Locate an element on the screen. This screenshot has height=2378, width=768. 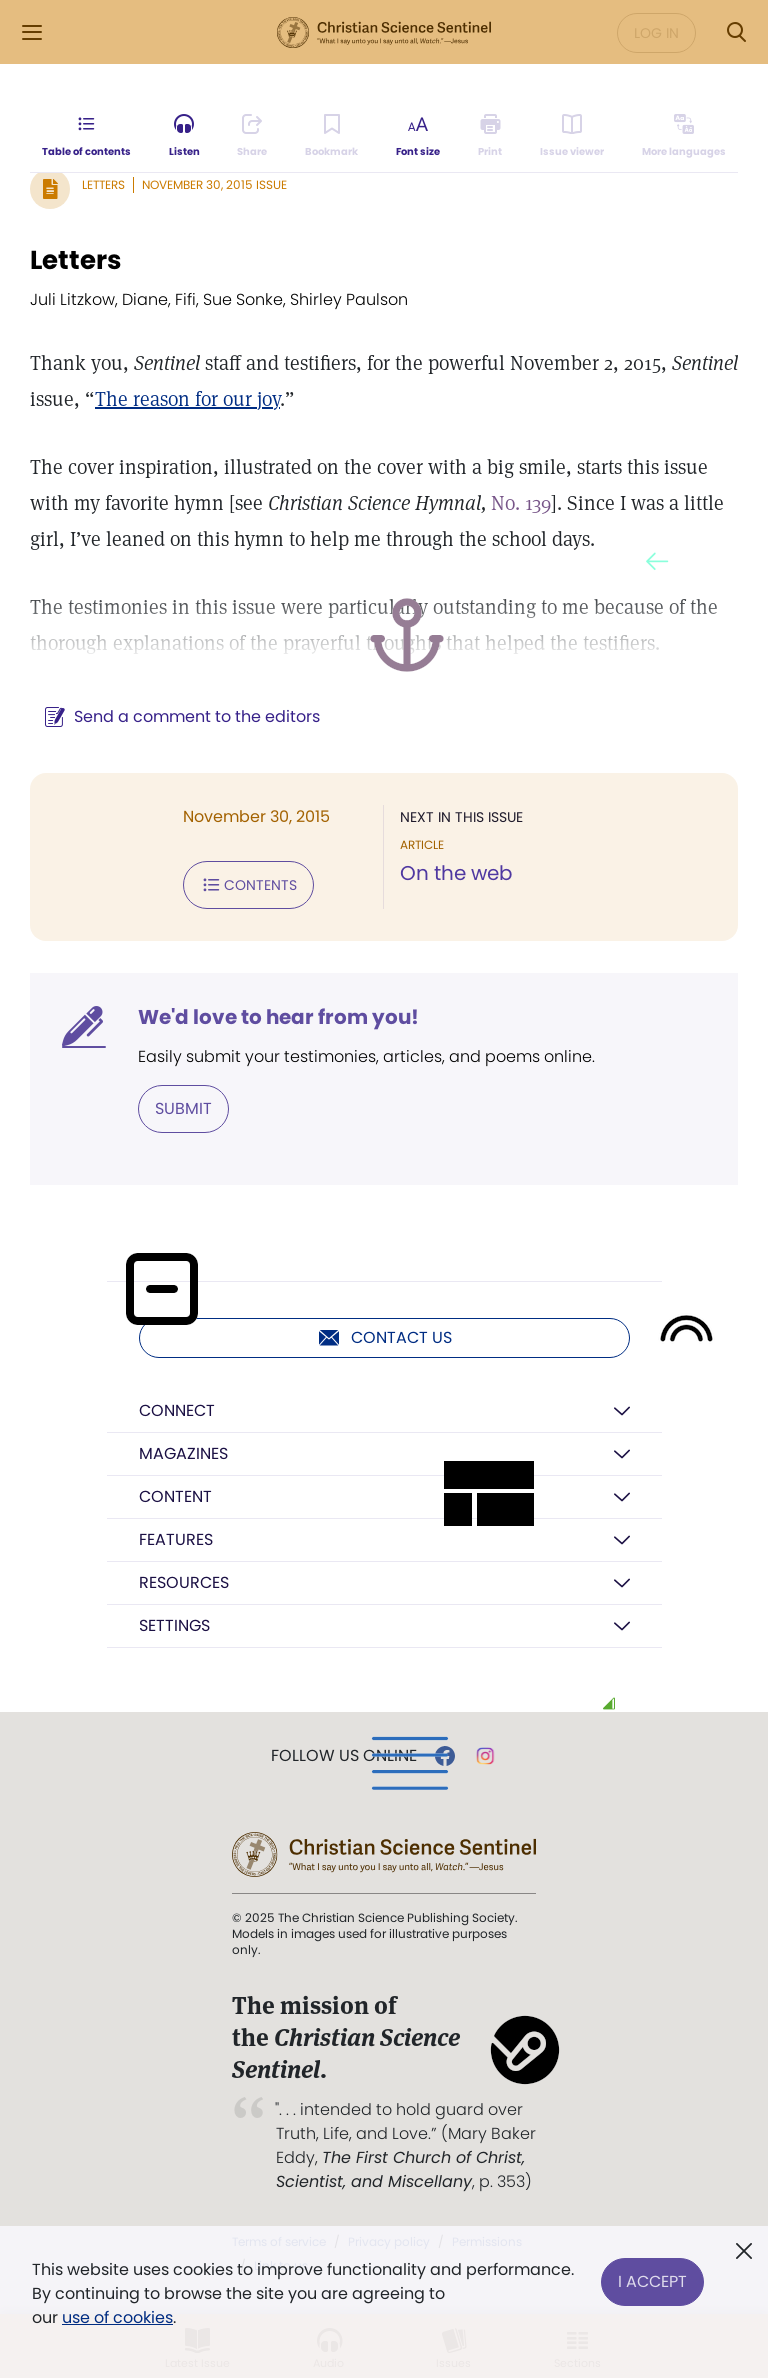
access visual filters or image effects is located at coordinates (686, 1329).